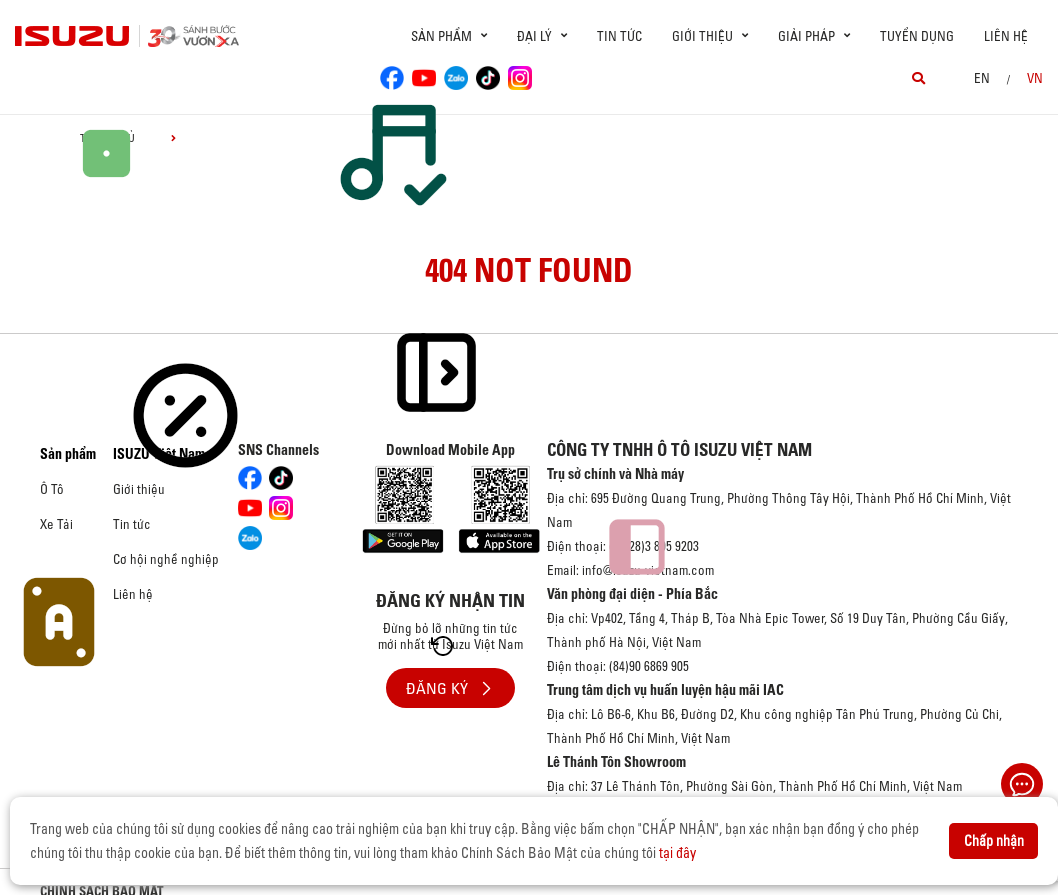 The width and height of the screenshot is (1058, 895). Describe the element at coordinates (436, 372) in the screenshot. I see `expand the left sidebar` at that location.